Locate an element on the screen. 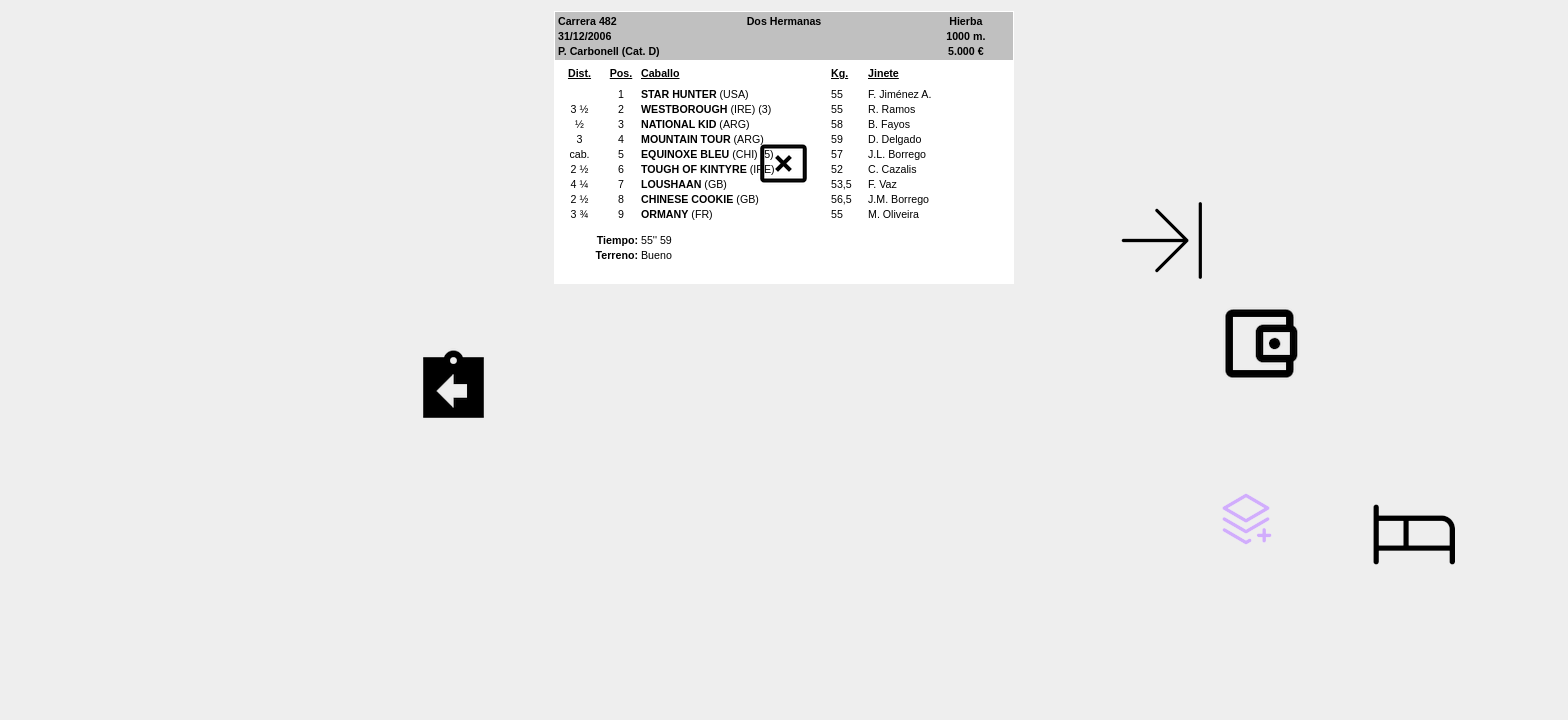 Image resolution: width=1568 pixels, height=720 pixels. return or send back an assignment is located at coordinates (453, 387).